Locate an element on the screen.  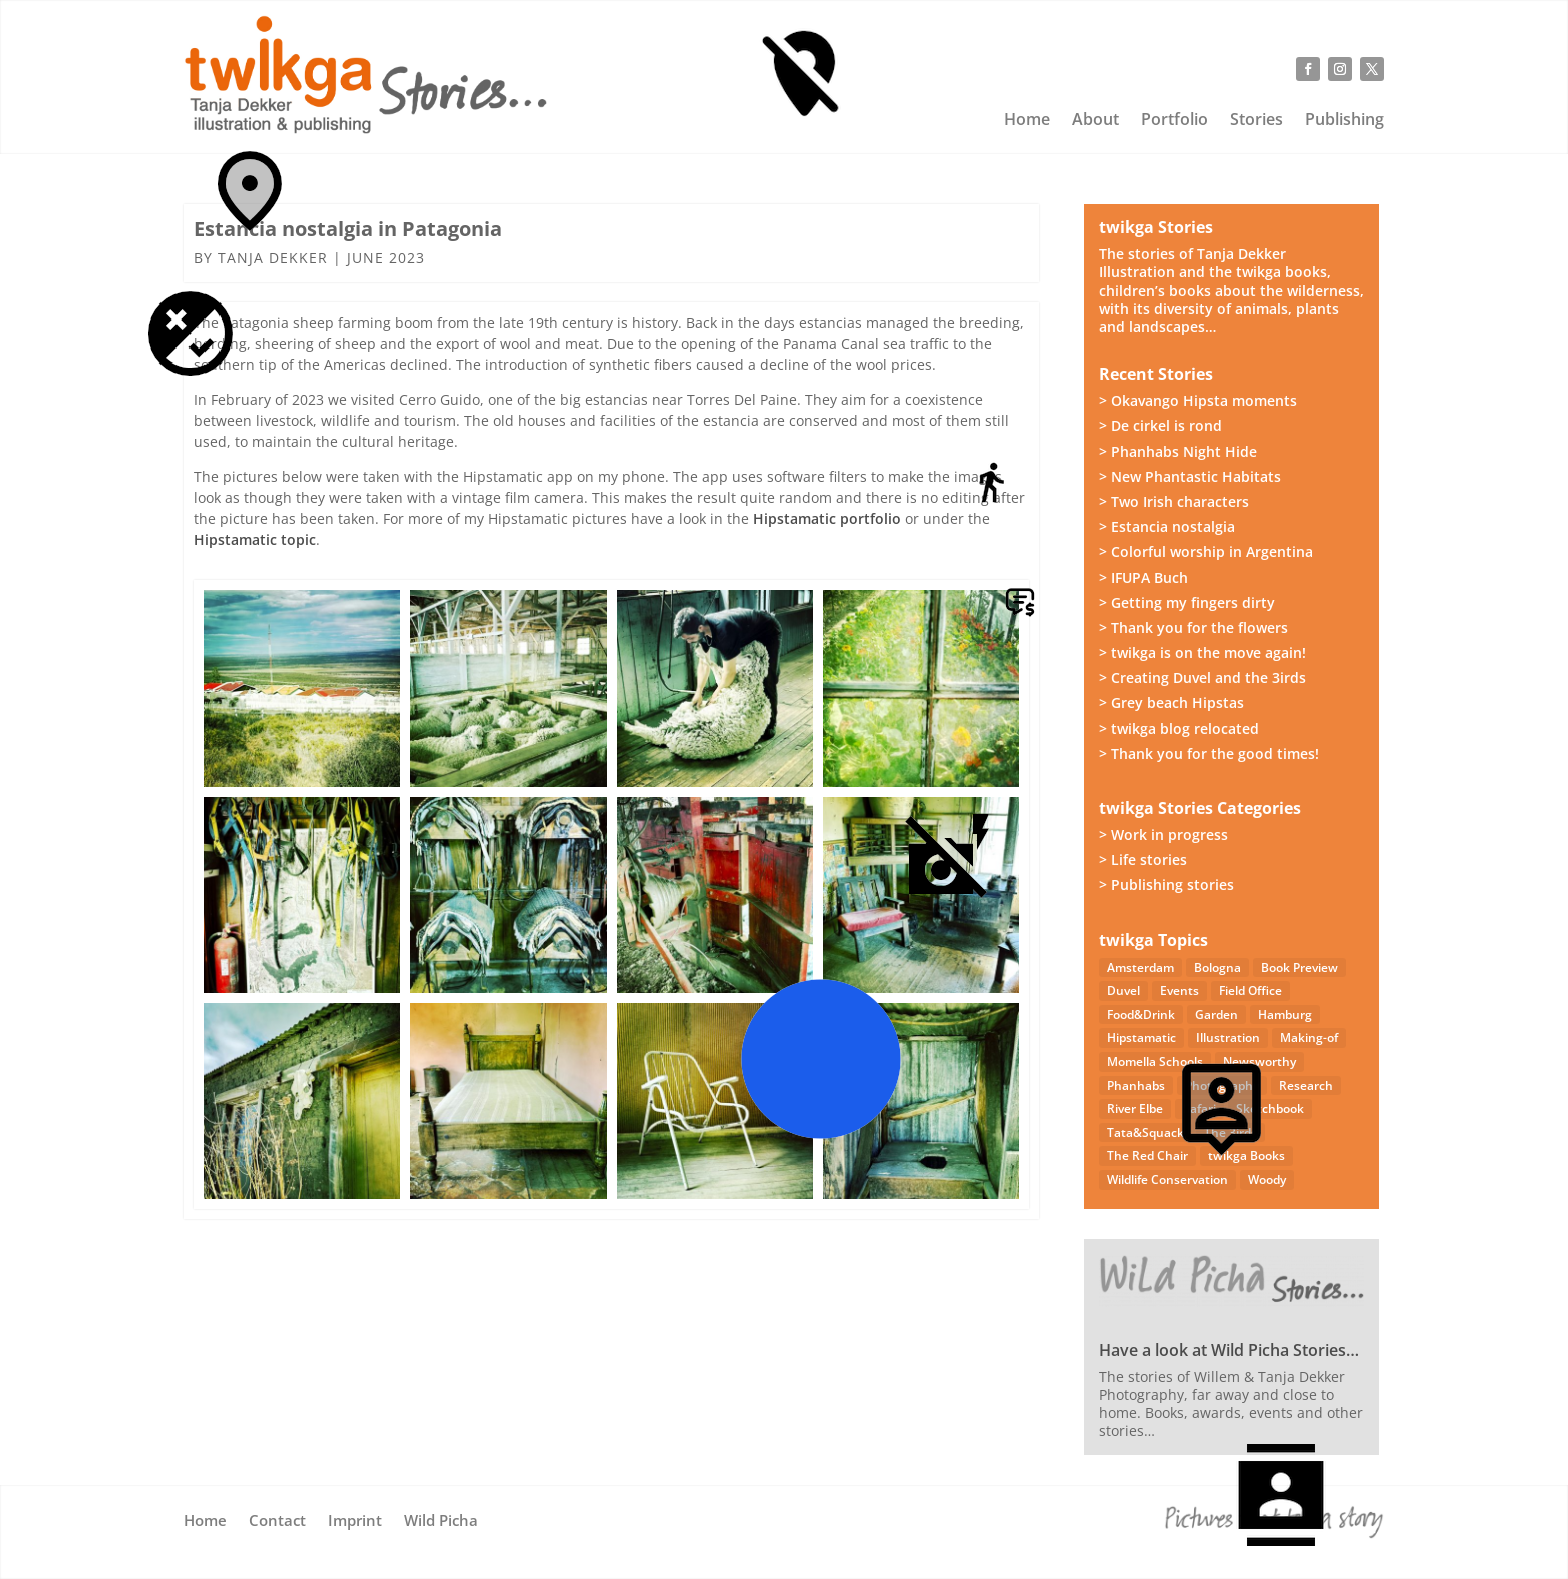
indicates an unreliable or intermittent test result is located at coordinates (190, 333).